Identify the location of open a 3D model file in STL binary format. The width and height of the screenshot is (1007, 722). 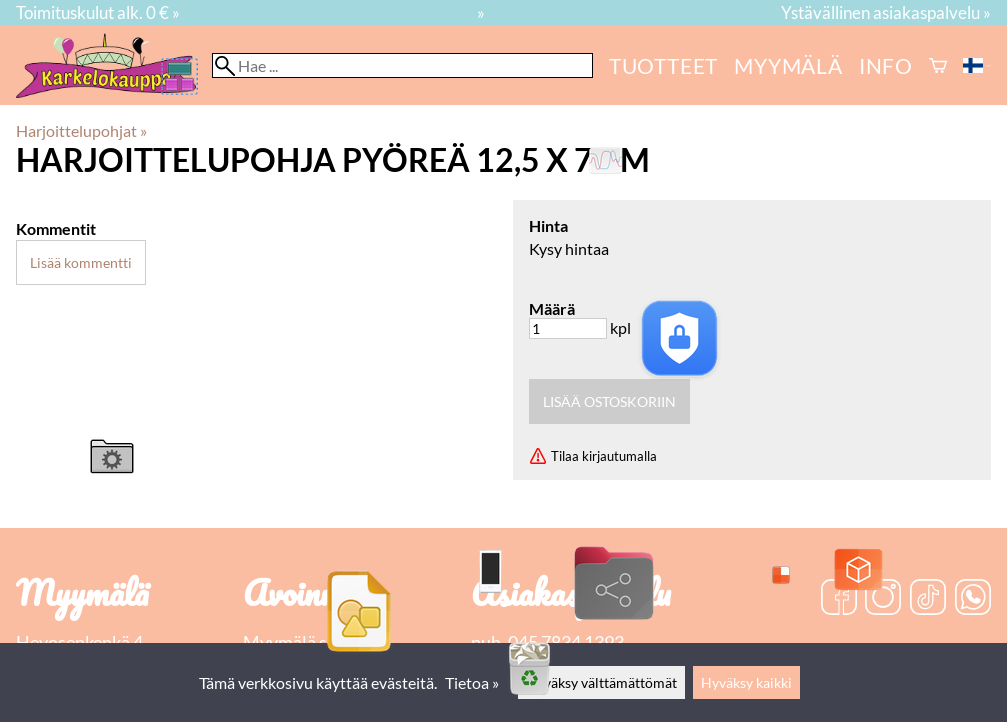
(858, 567).